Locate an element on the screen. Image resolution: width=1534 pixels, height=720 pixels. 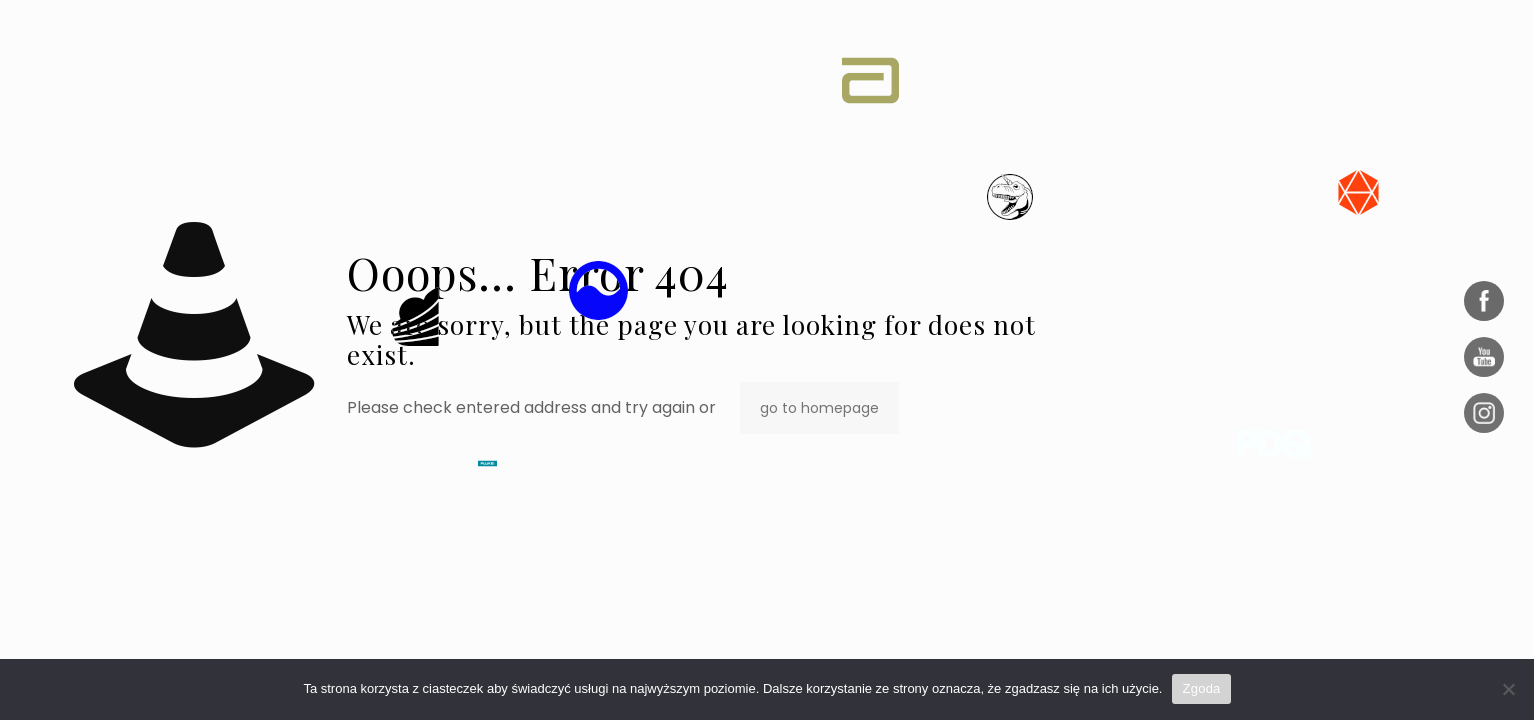
PDQ software logo is located at coordinates (1274, 443).